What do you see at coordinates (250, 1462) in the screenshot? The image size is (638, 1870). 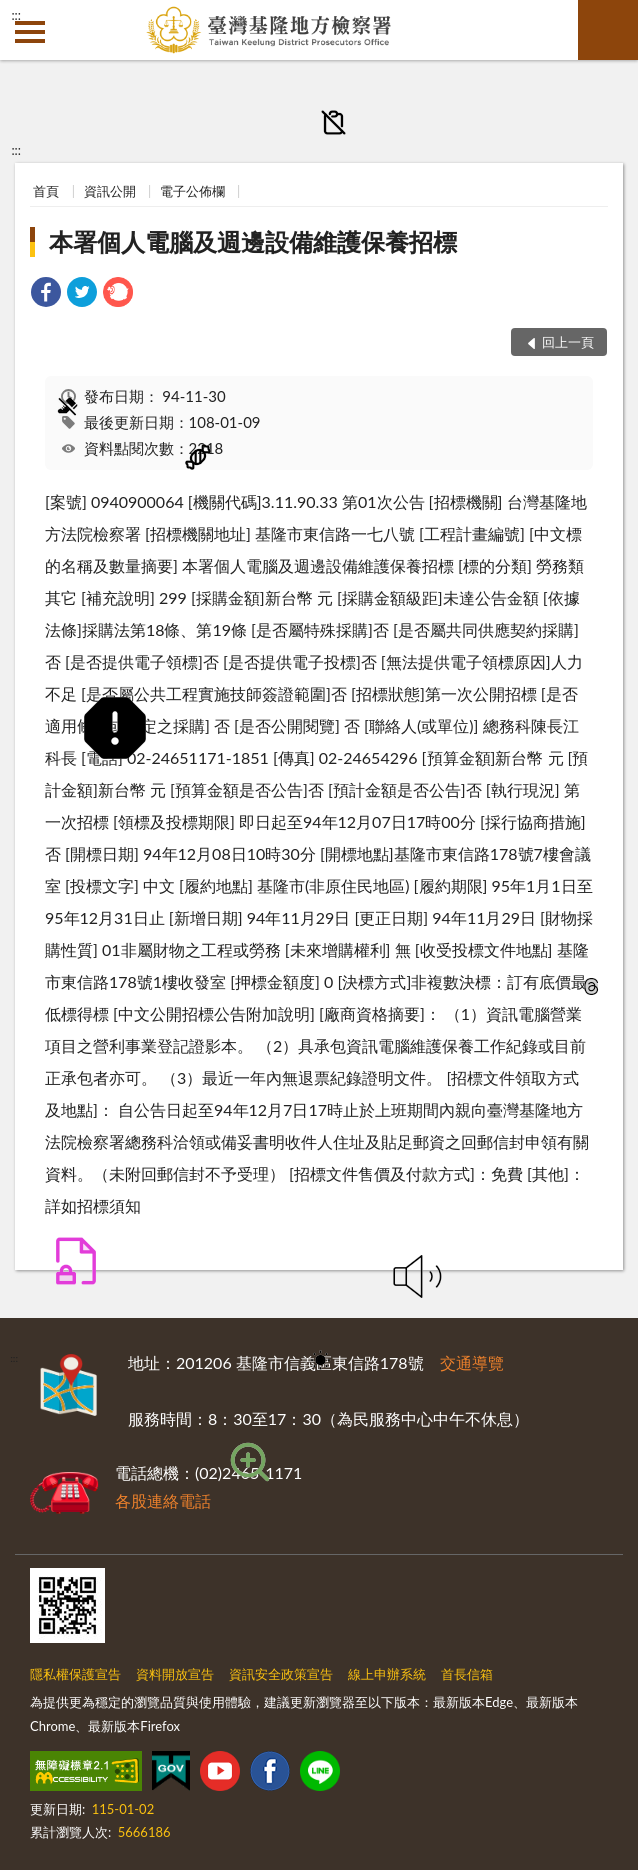 I see `zoom in on content or image` at bounding box center [250, 1462].